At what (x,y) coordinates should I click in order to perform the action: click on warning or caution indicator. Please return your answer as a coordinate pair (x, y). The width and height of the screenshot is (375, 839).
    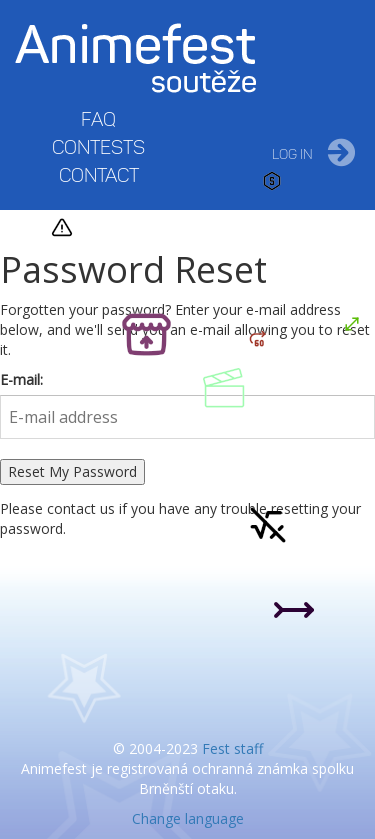
    Looking at the image, I should click on (62, 228).